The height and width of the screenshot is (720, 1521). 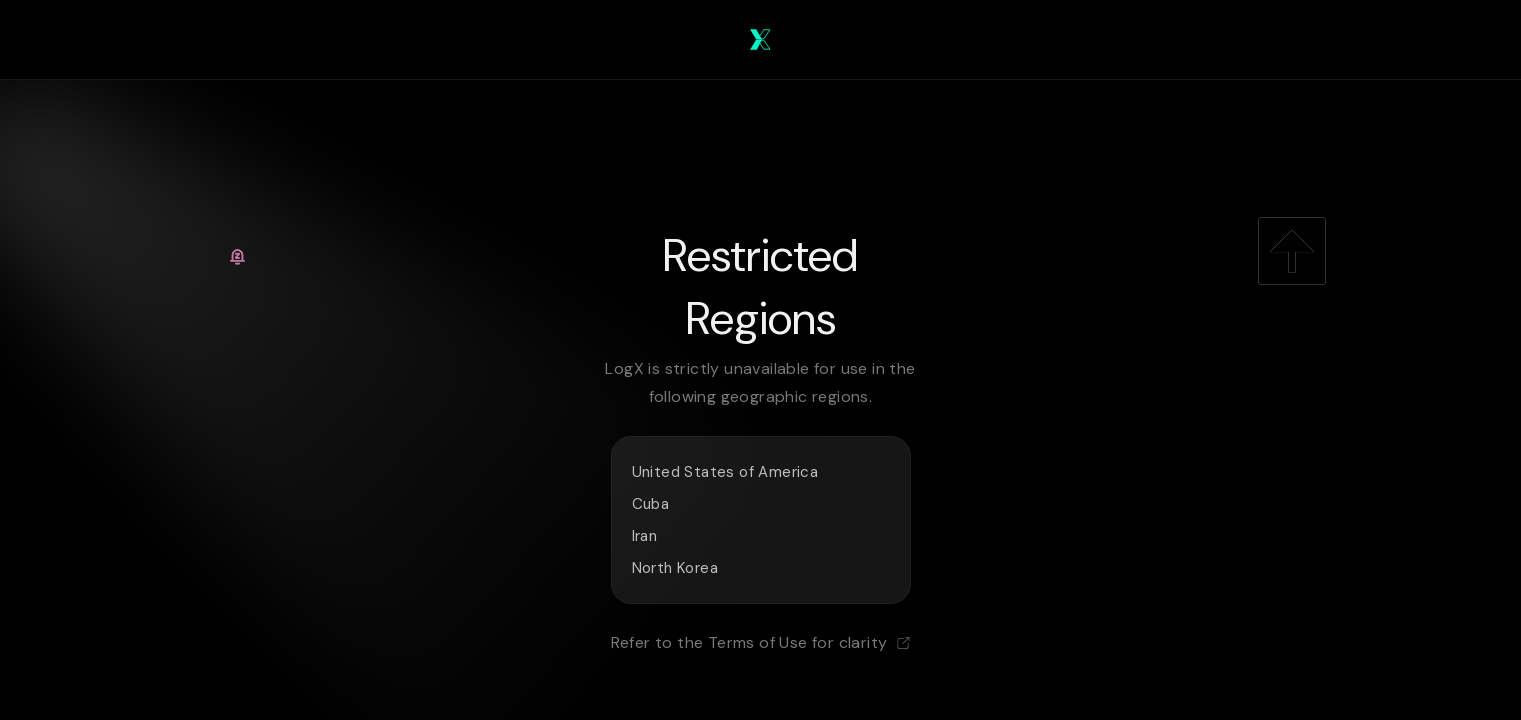 What do you see at coordinates (237, 256) in the screenshot?
I see `snooze notifications temporarily` at bounding box center [237, 256].